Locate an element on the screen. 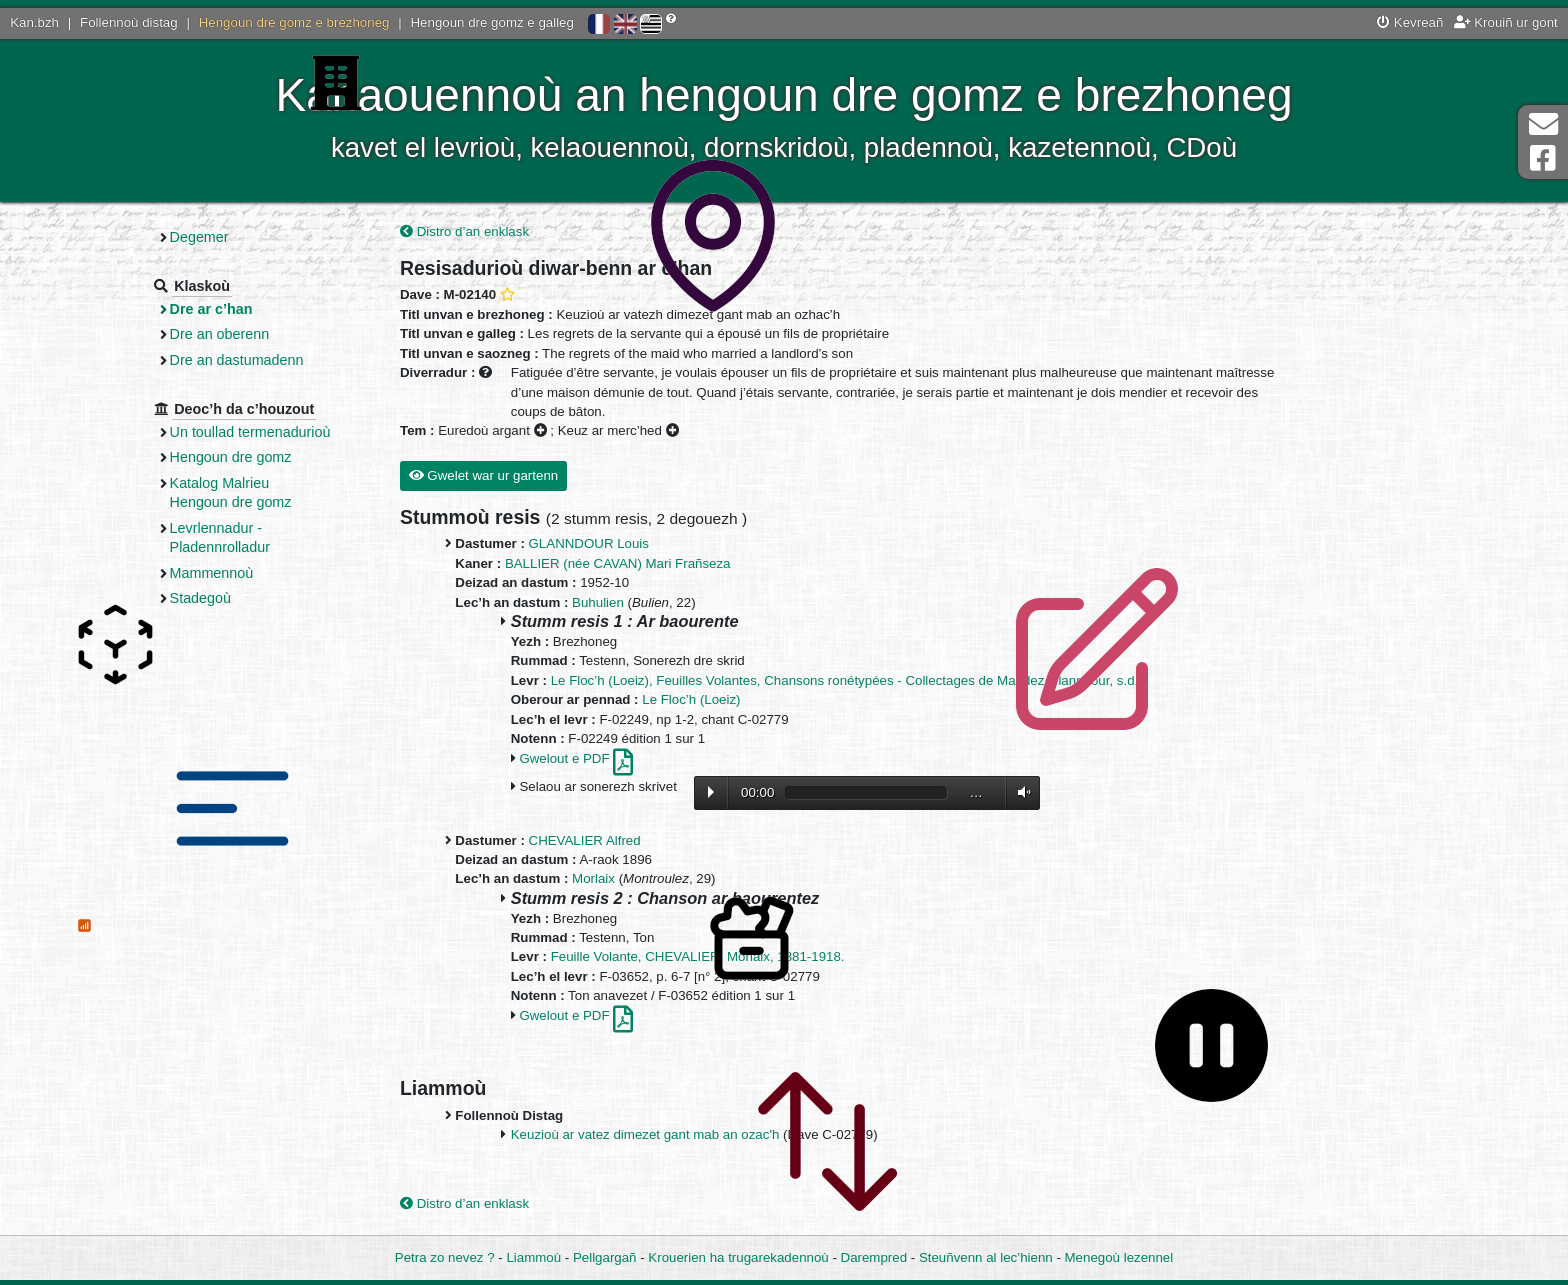 The image size is (1568, 1285). open navigation menu is located at coordinates (232, 808).